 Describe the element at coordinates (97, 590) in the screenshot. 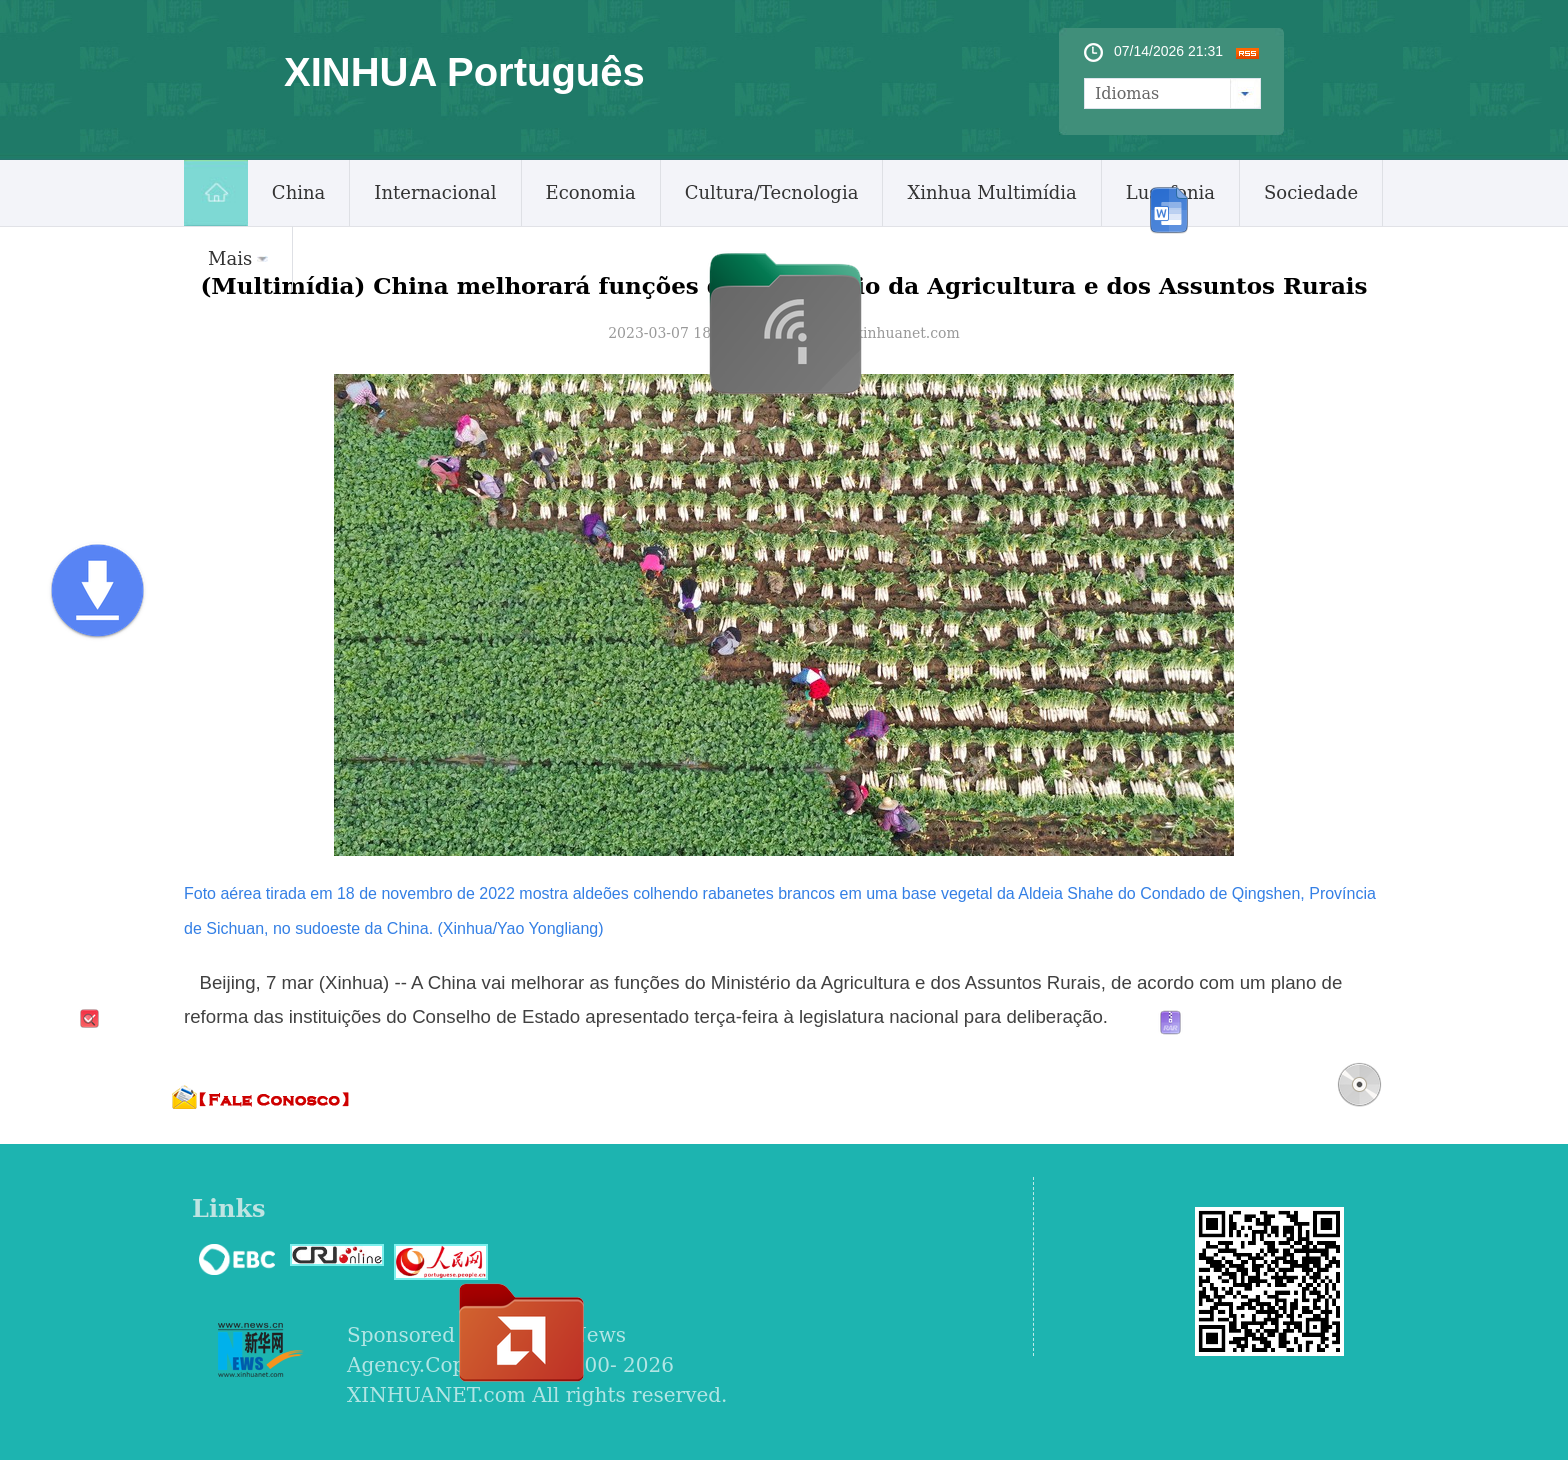

I see `access your downloads folder` at that location.